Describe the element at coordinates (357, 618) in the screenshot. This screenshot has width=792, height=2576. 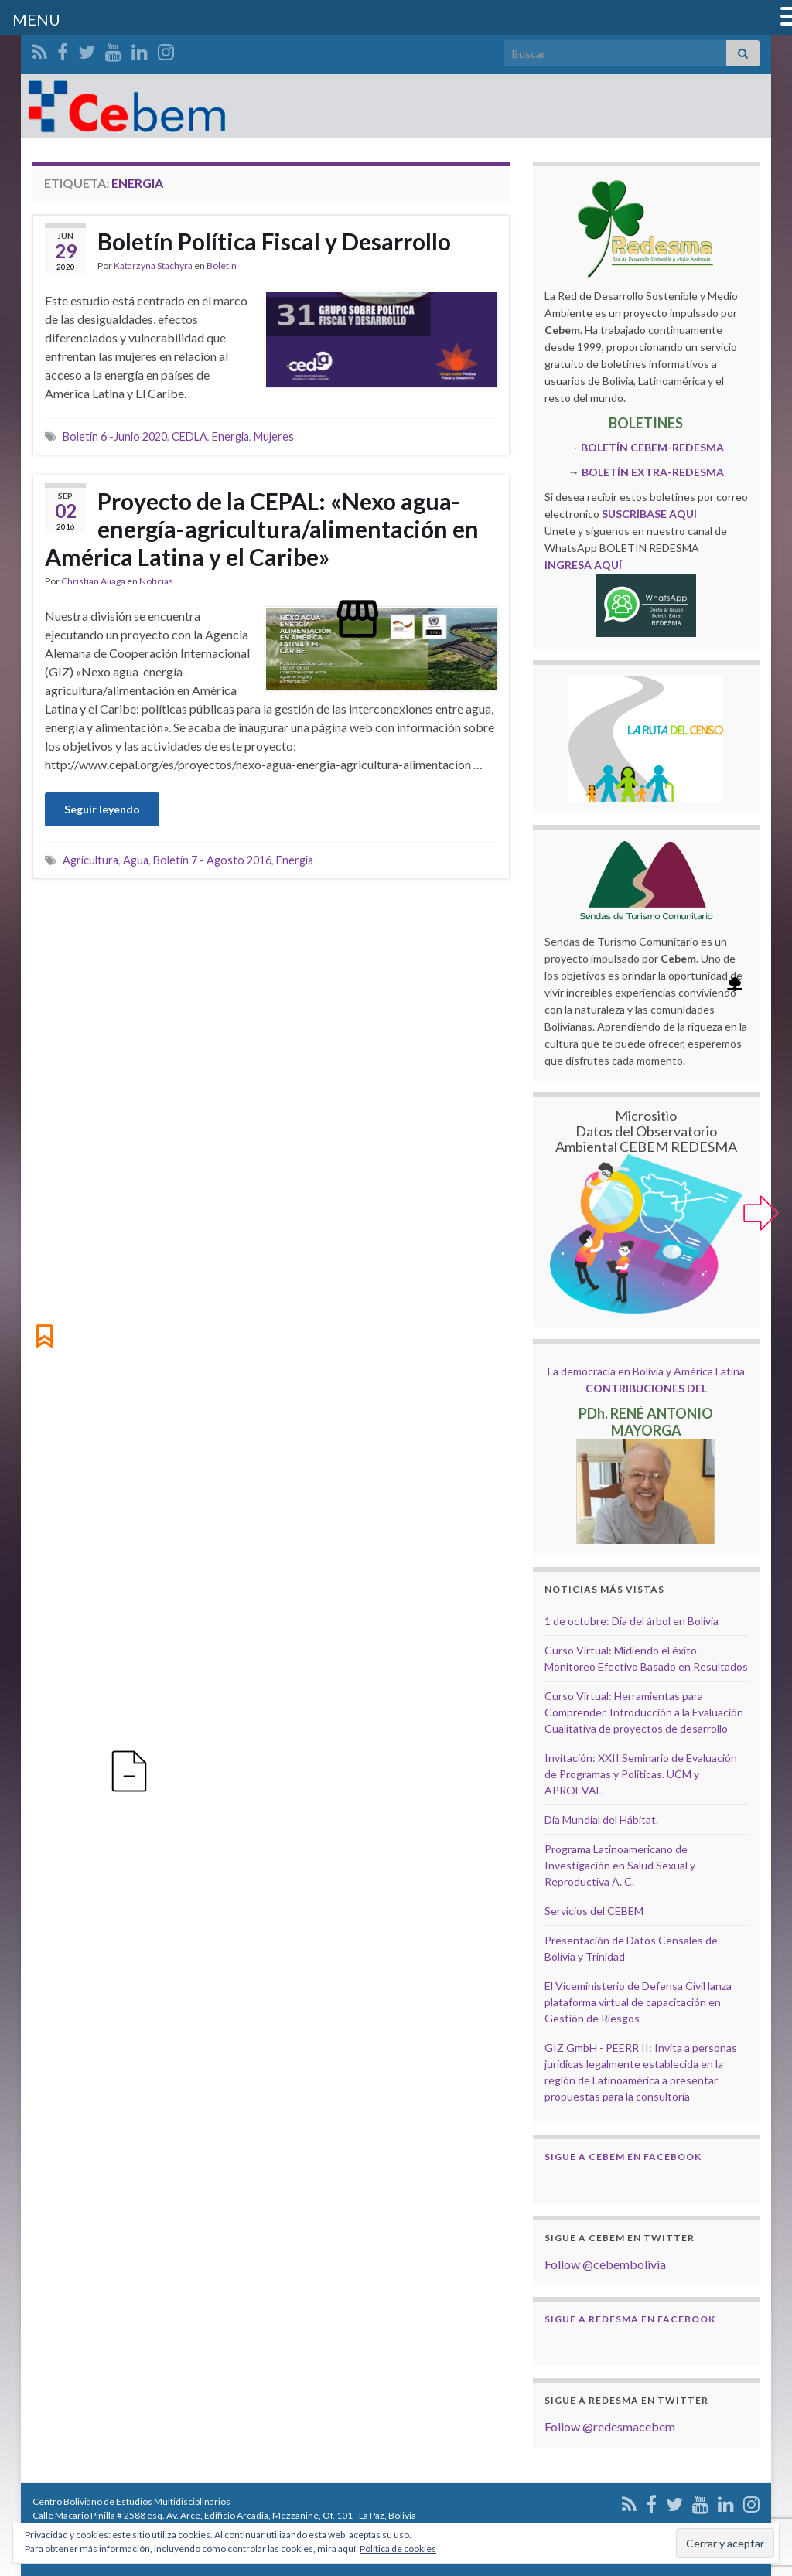
I see `browse nearby shops or stores` at that location.